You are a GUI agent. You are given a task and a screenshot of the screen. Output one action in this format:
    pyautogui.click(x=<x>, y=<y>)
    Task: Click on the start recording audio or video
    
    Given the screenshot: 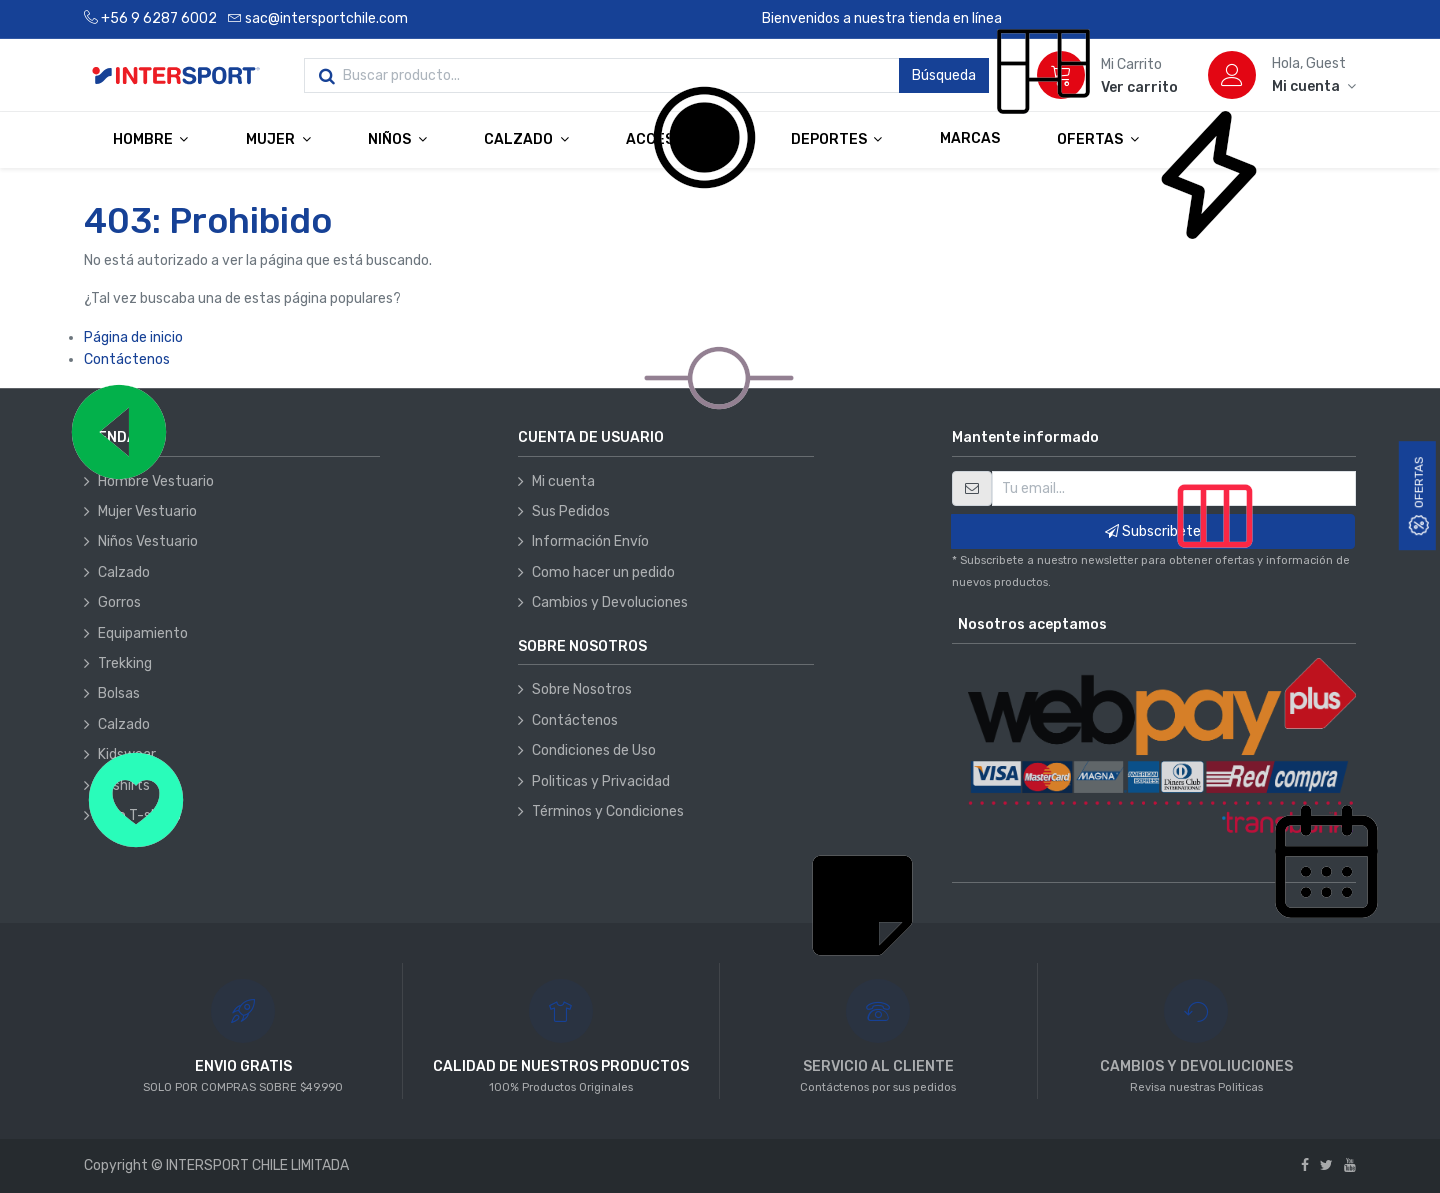 What is the action you would take?
    pyautogui.click(x=704, y=137)
    